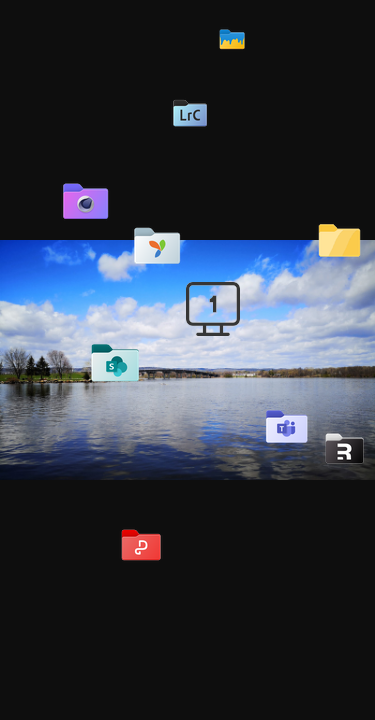 The width and height of the screenshot is (375, 720). I want to click on display 1 in a multi-monitor setup, so click(213, 309).